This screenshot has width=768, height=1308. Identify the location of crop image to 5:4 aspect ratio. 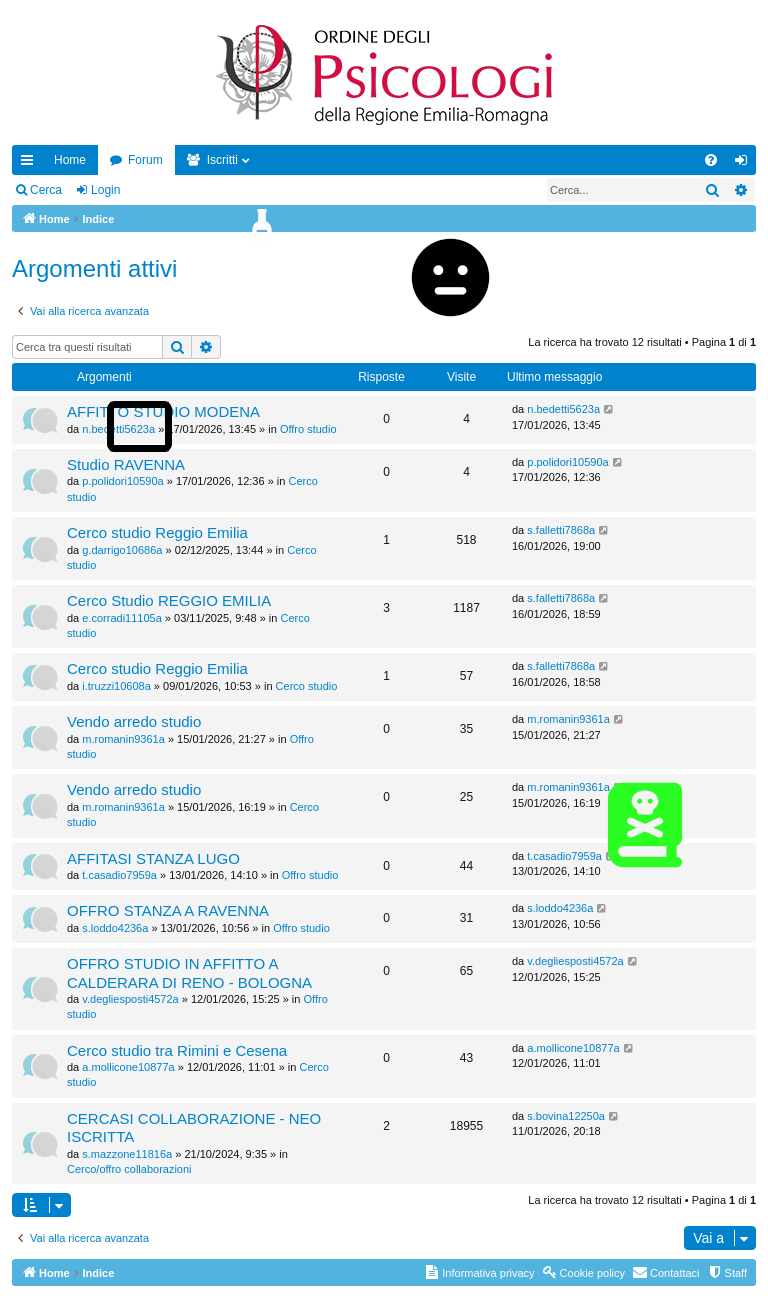
(139, 426).